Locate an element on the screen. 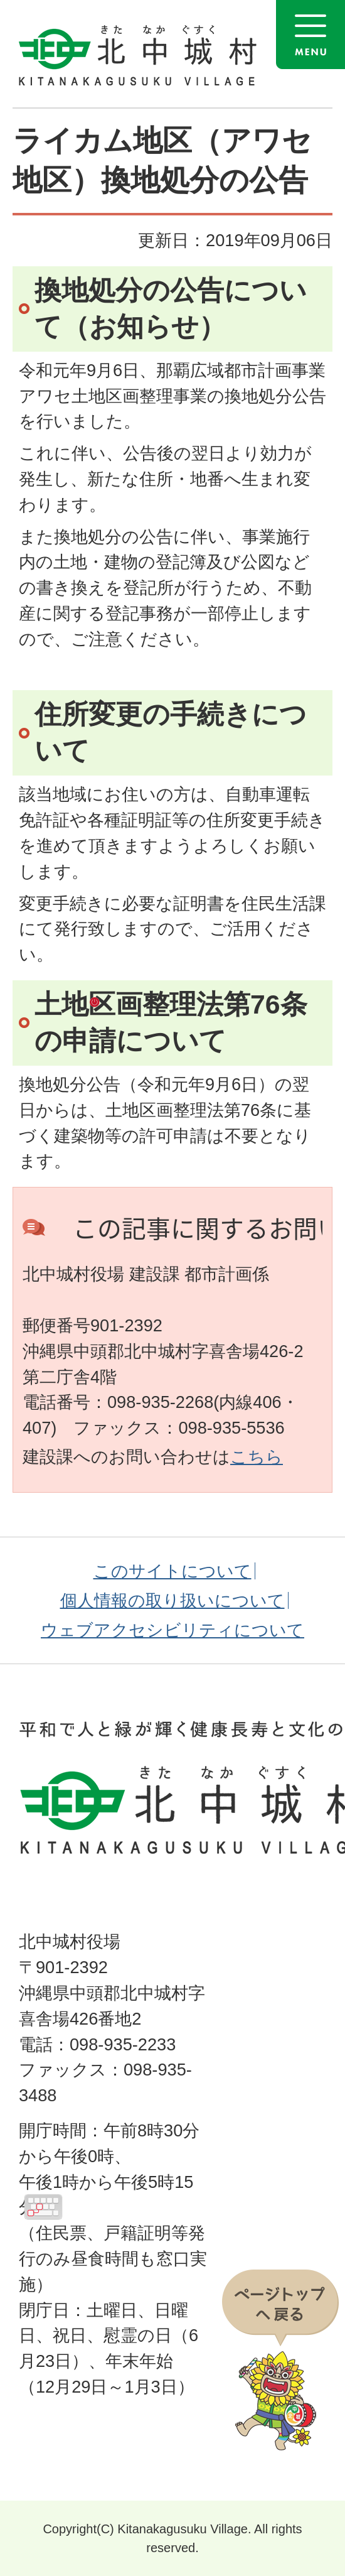  access keyboard shortcut settings is located at coordinates (43, 2207).